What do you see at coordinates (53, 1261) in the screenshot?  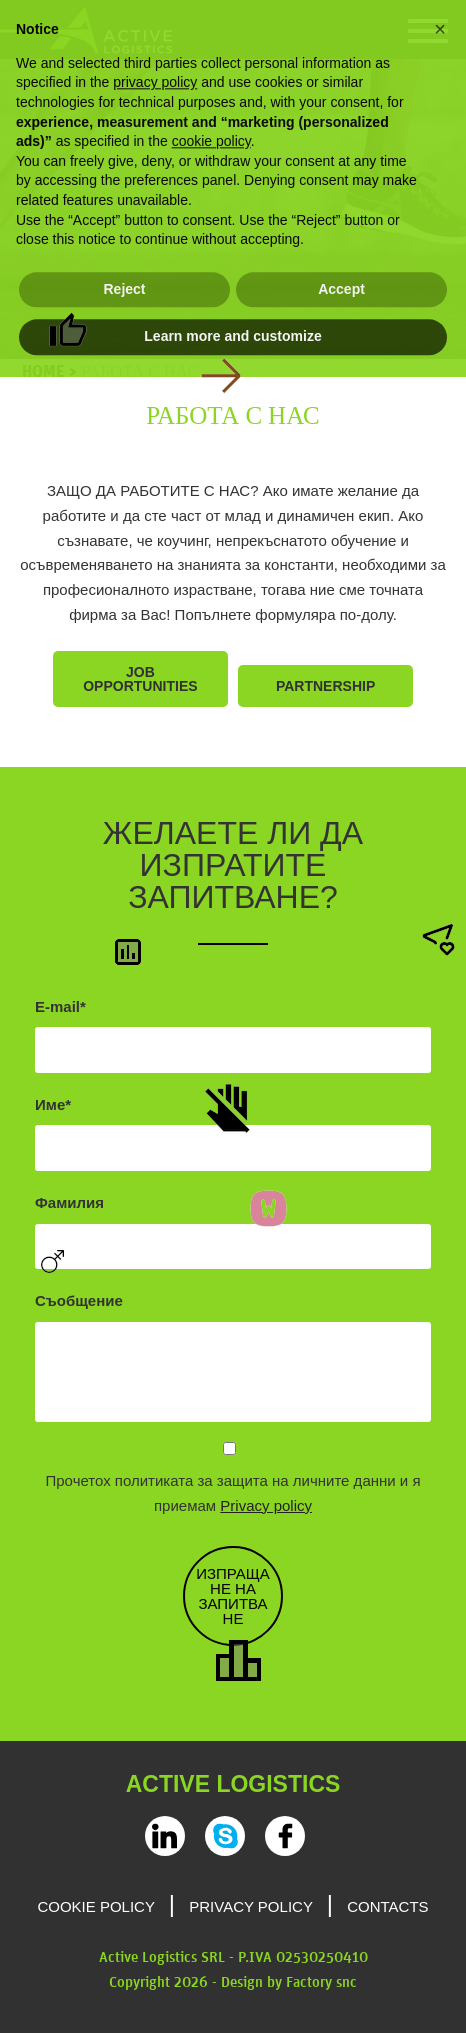 I see `indicates transgender or non-binary gender identity option` at bounding box center [53, 1261].